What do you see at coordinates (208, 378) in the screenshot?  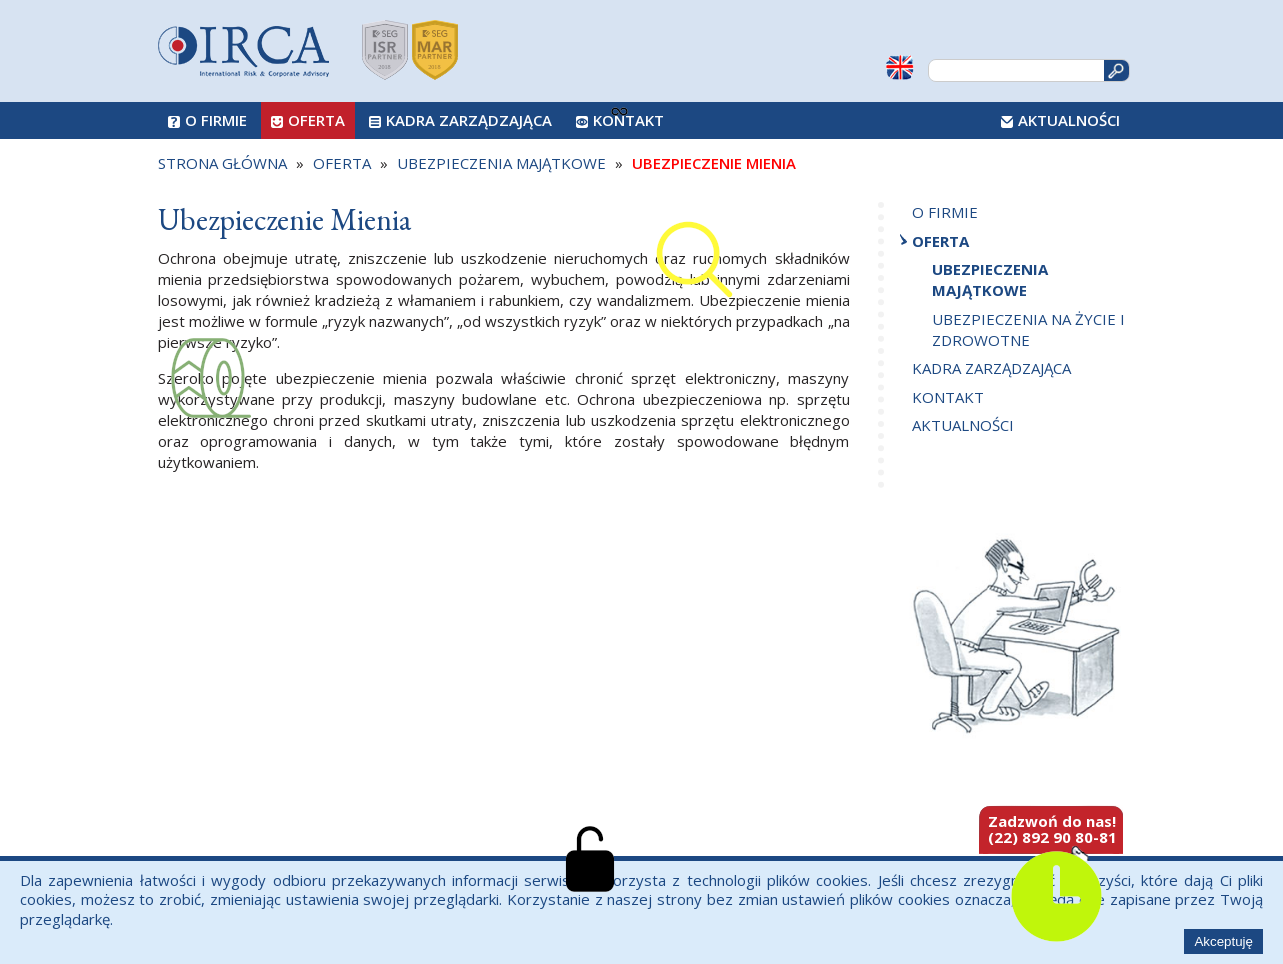 I see `view tire information or status` at bounding box center [208, 378].